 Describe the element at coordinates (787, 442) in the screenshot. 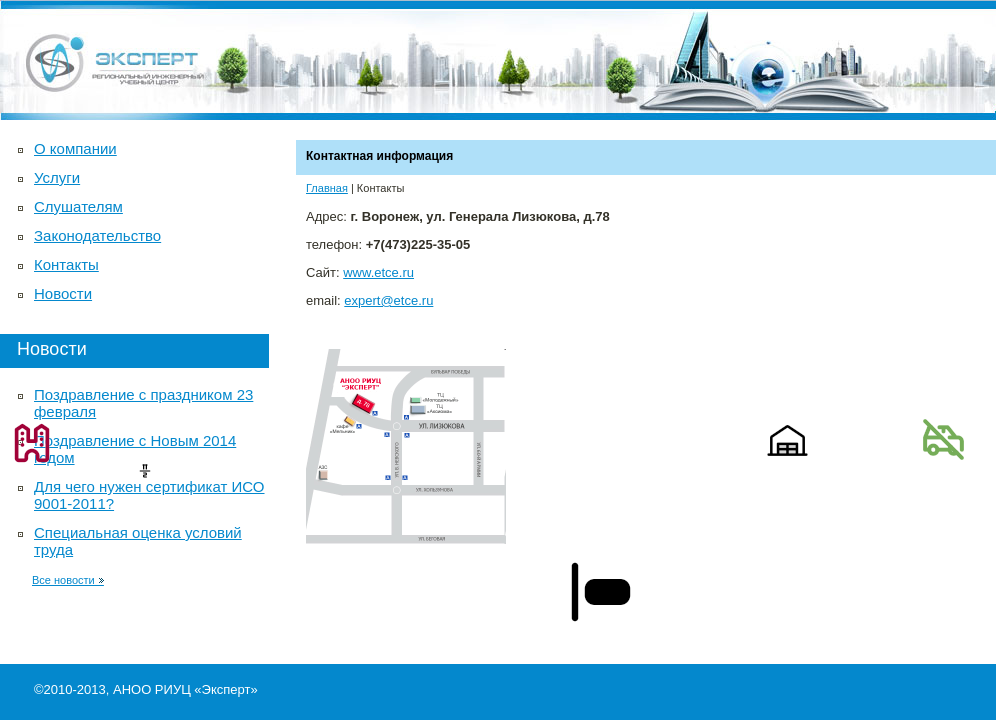

I see `access garage or parking settings` at that location.